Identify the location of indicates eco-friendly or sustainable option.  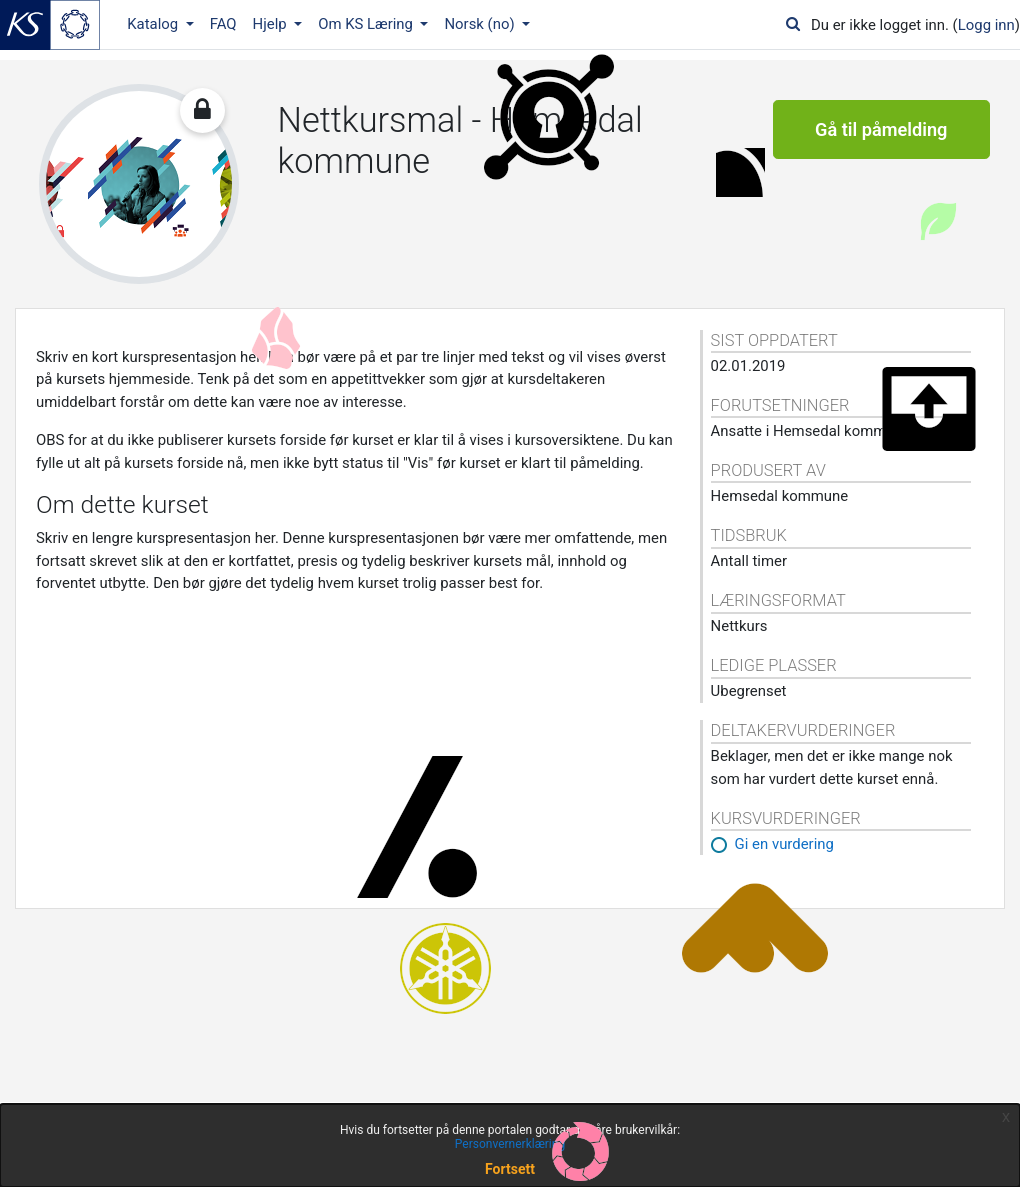
(938, 220).